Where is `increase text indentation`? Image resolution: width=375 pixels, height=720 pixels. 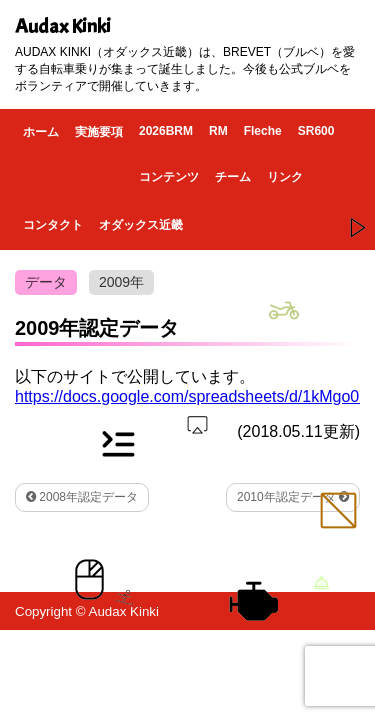 increase text indentation is located at coordinates (118, 444).